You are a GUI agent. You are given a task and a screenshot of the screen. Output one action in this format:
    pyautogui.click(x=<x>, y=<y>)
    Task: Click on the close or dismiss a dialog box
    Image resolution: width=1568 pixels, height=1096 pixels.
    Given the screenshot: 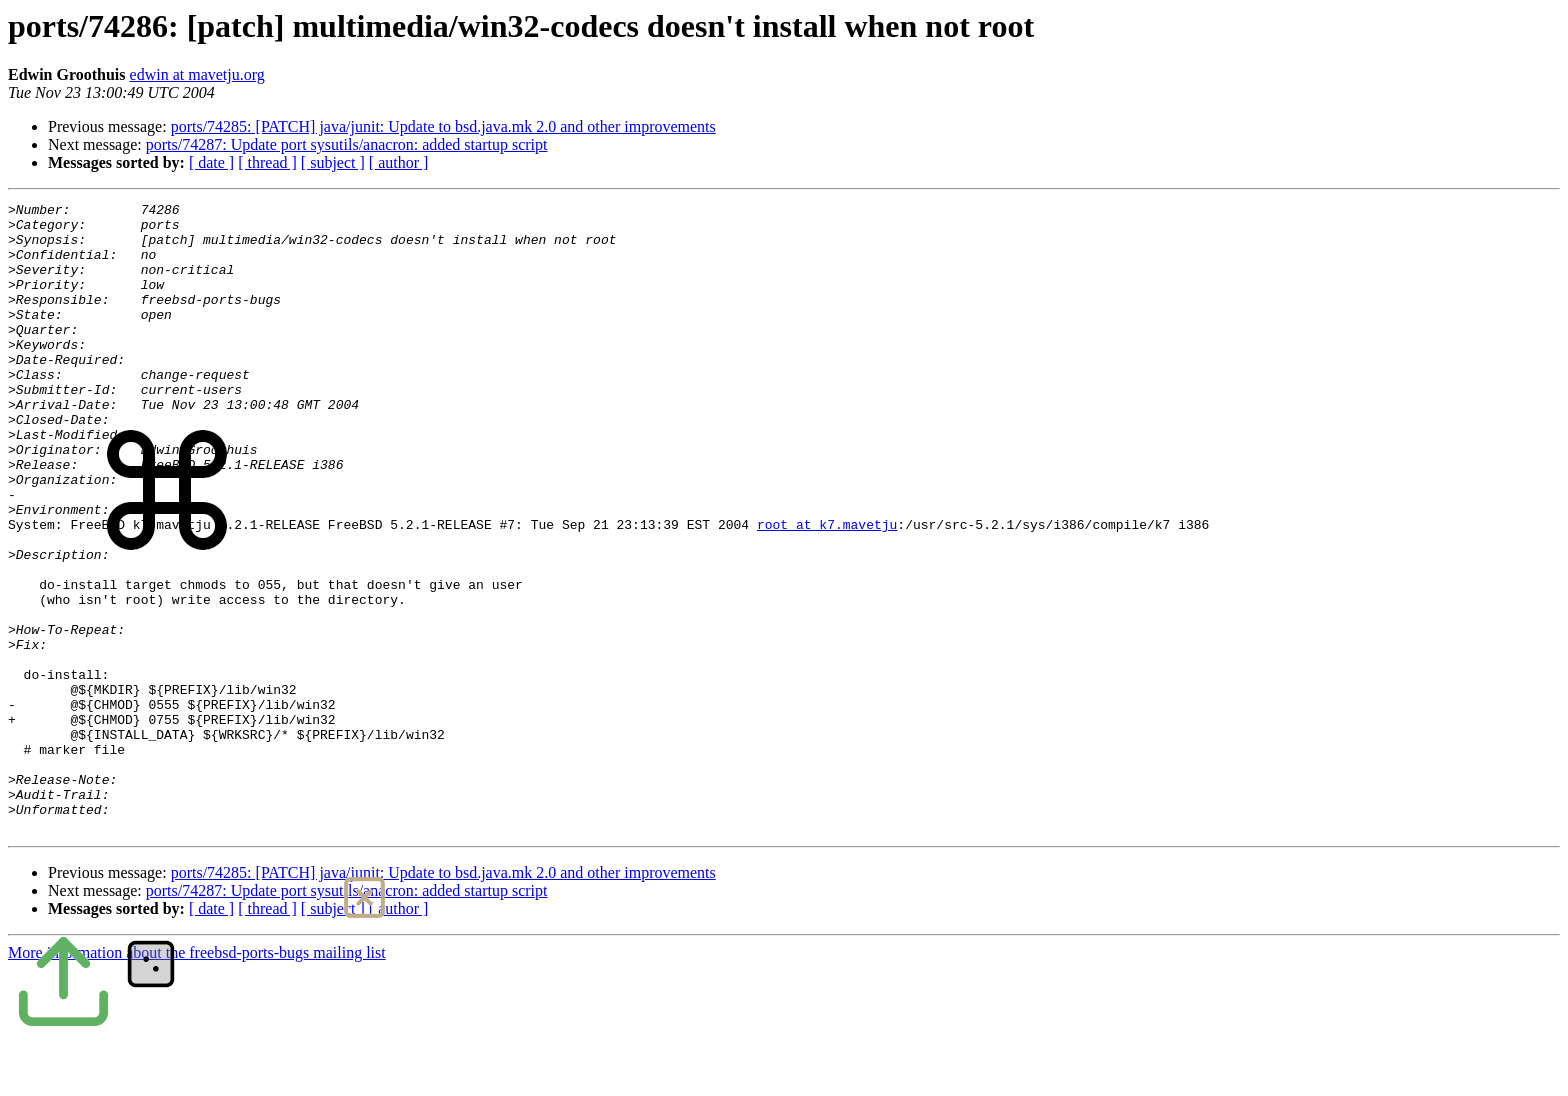 What is the action you would take?
    pyautogui.click(x=364, y=897)
    